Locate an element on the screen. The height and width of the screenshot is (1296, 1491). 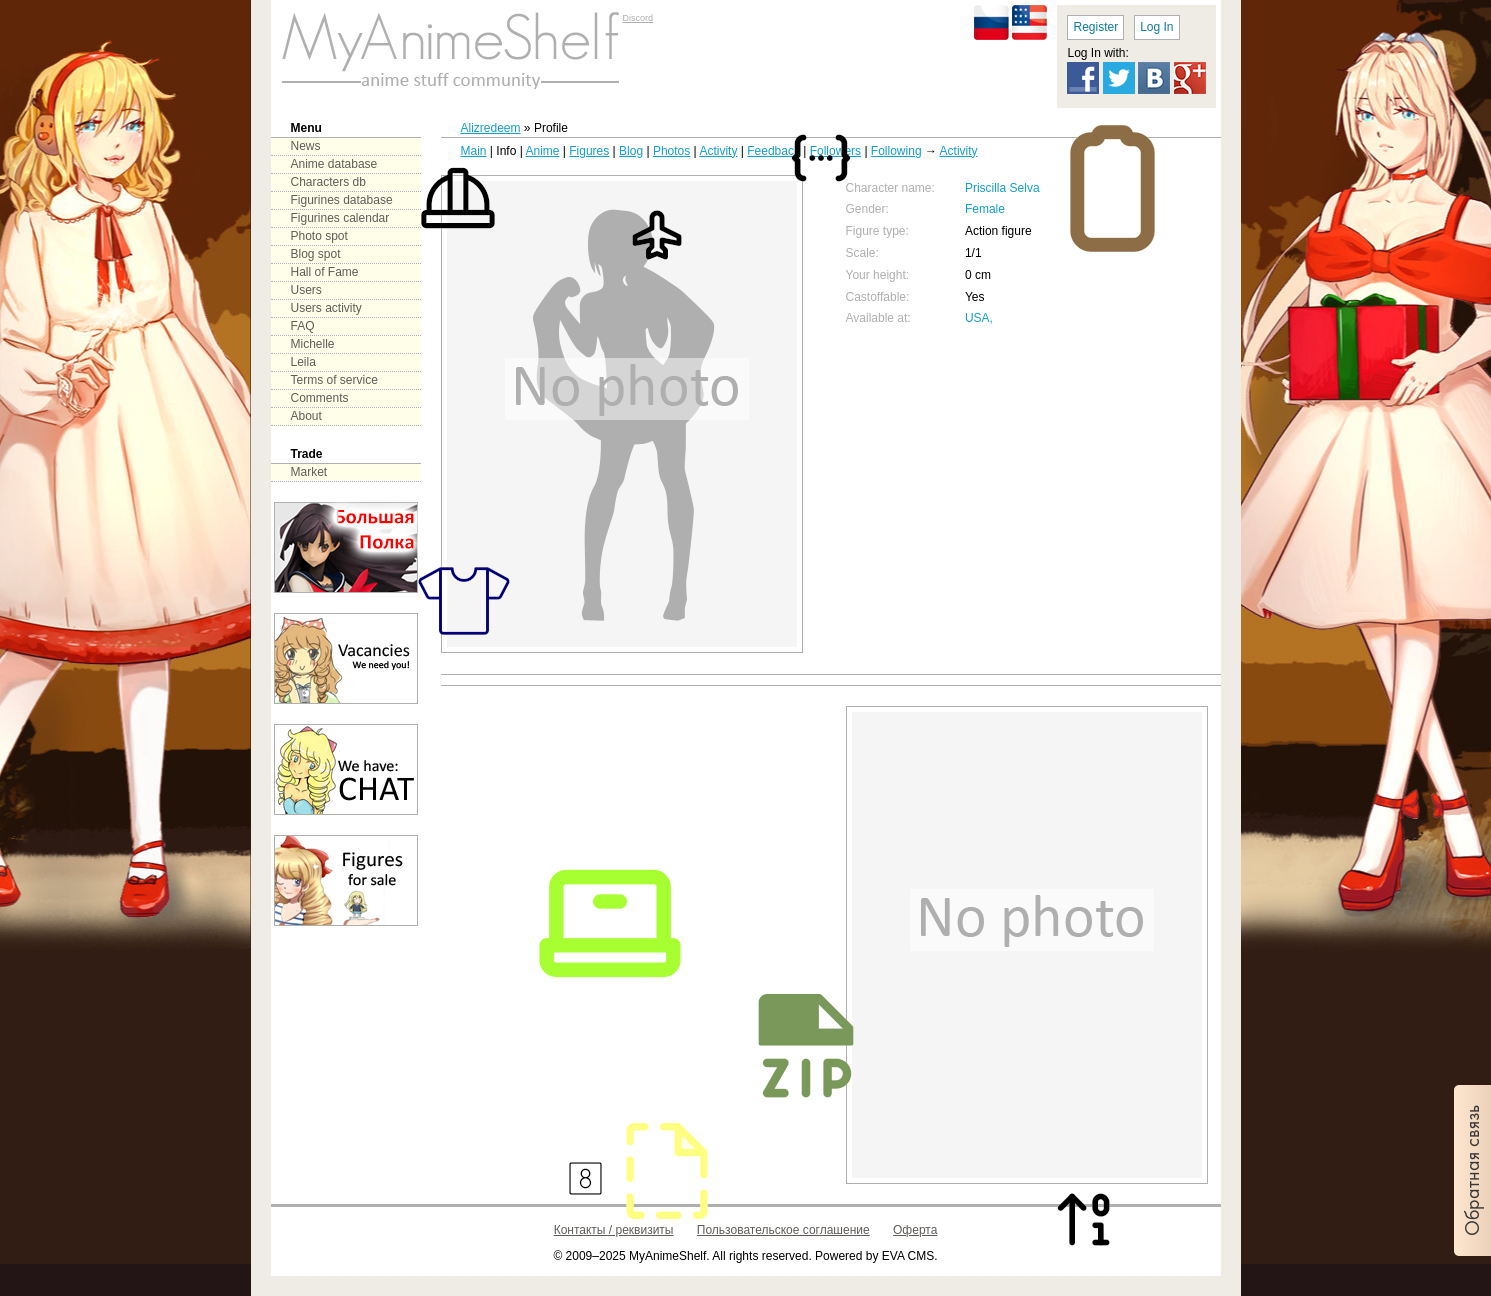
select or navigate to item number eight is located at coordinates (585, 1178).